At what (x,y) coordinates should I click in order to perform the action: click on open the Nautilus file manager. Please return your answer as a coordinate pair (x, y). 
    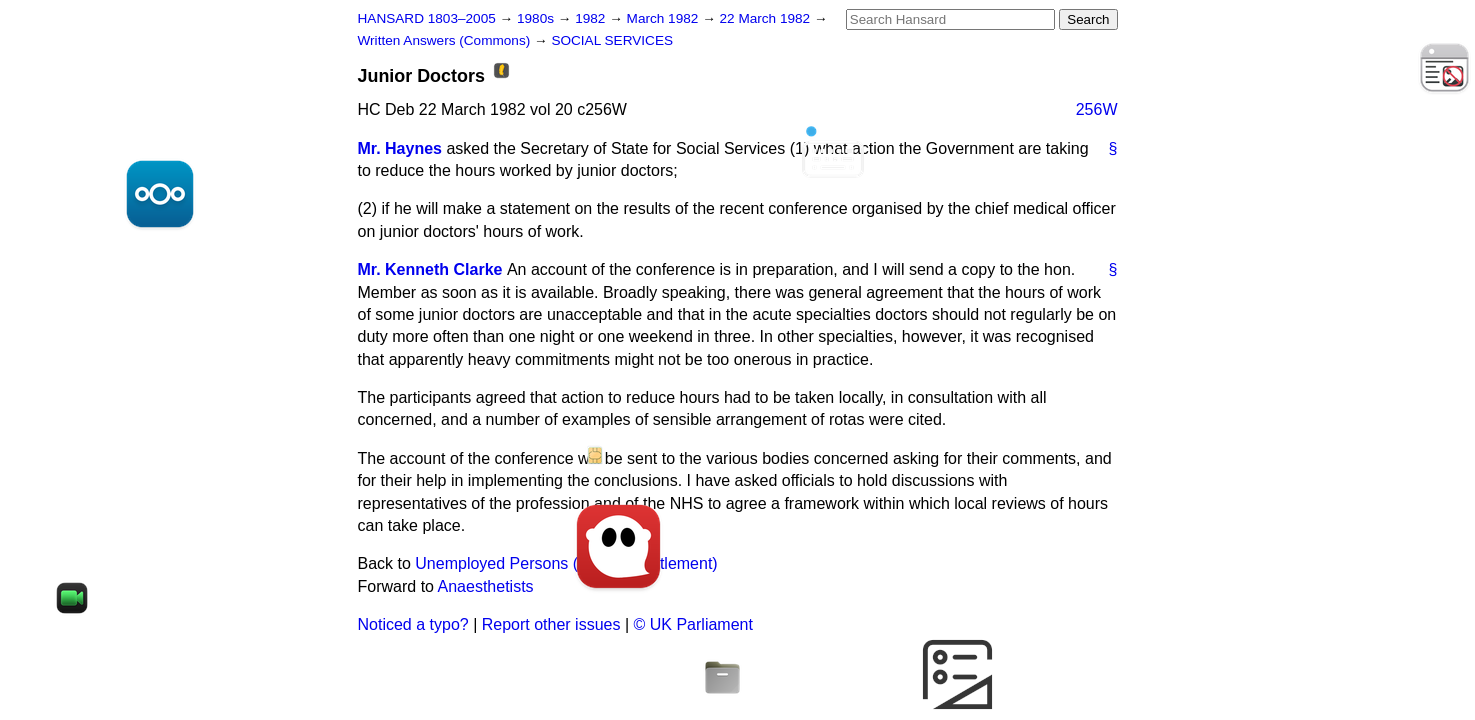
    Looking at the image, I should click on (722, 677).